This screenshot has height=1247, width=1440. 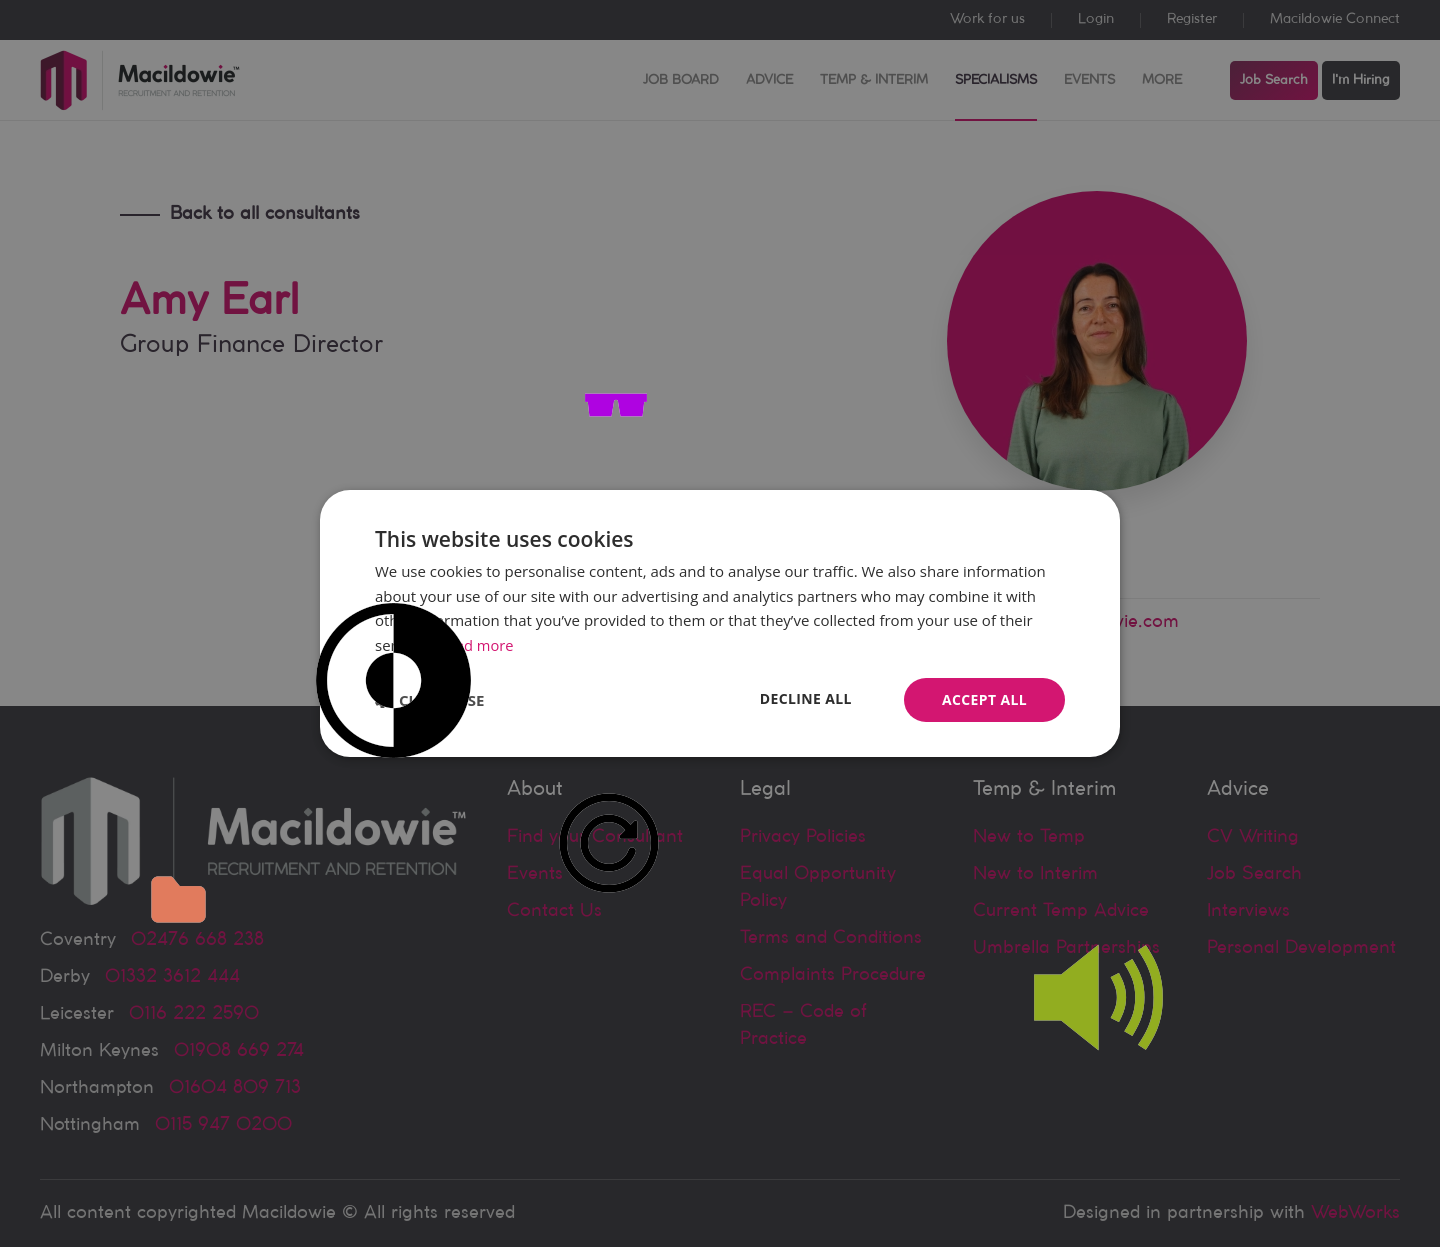 What do you see at coordinates (393, 680) in the screenshot?
I see `toggle invert colors mode` at bounding box center [393, 680].